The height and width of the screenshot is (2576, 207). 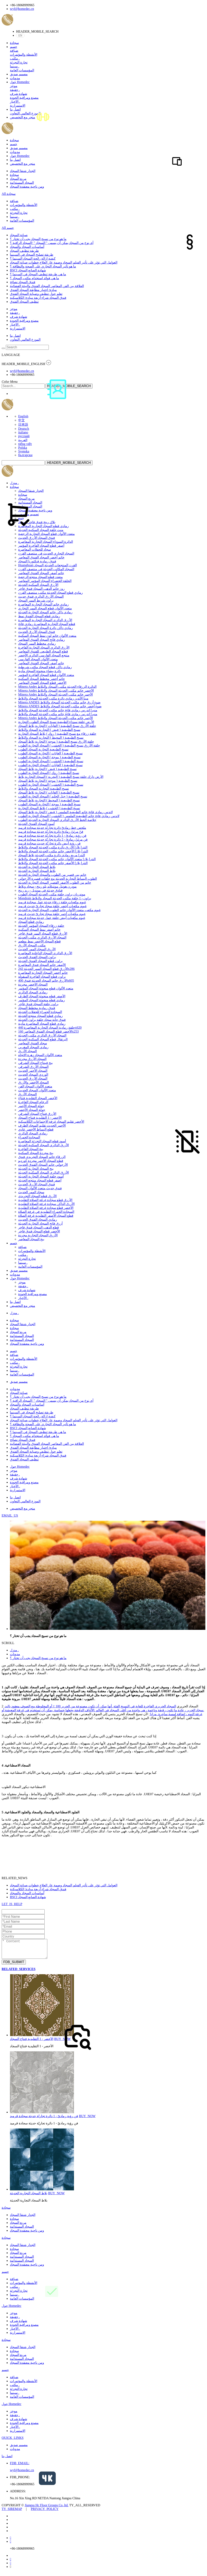 What do you see at coordinates (77, 2036) in the screenshot?
I see `search photos or images` at bounding box center [77, 2036].